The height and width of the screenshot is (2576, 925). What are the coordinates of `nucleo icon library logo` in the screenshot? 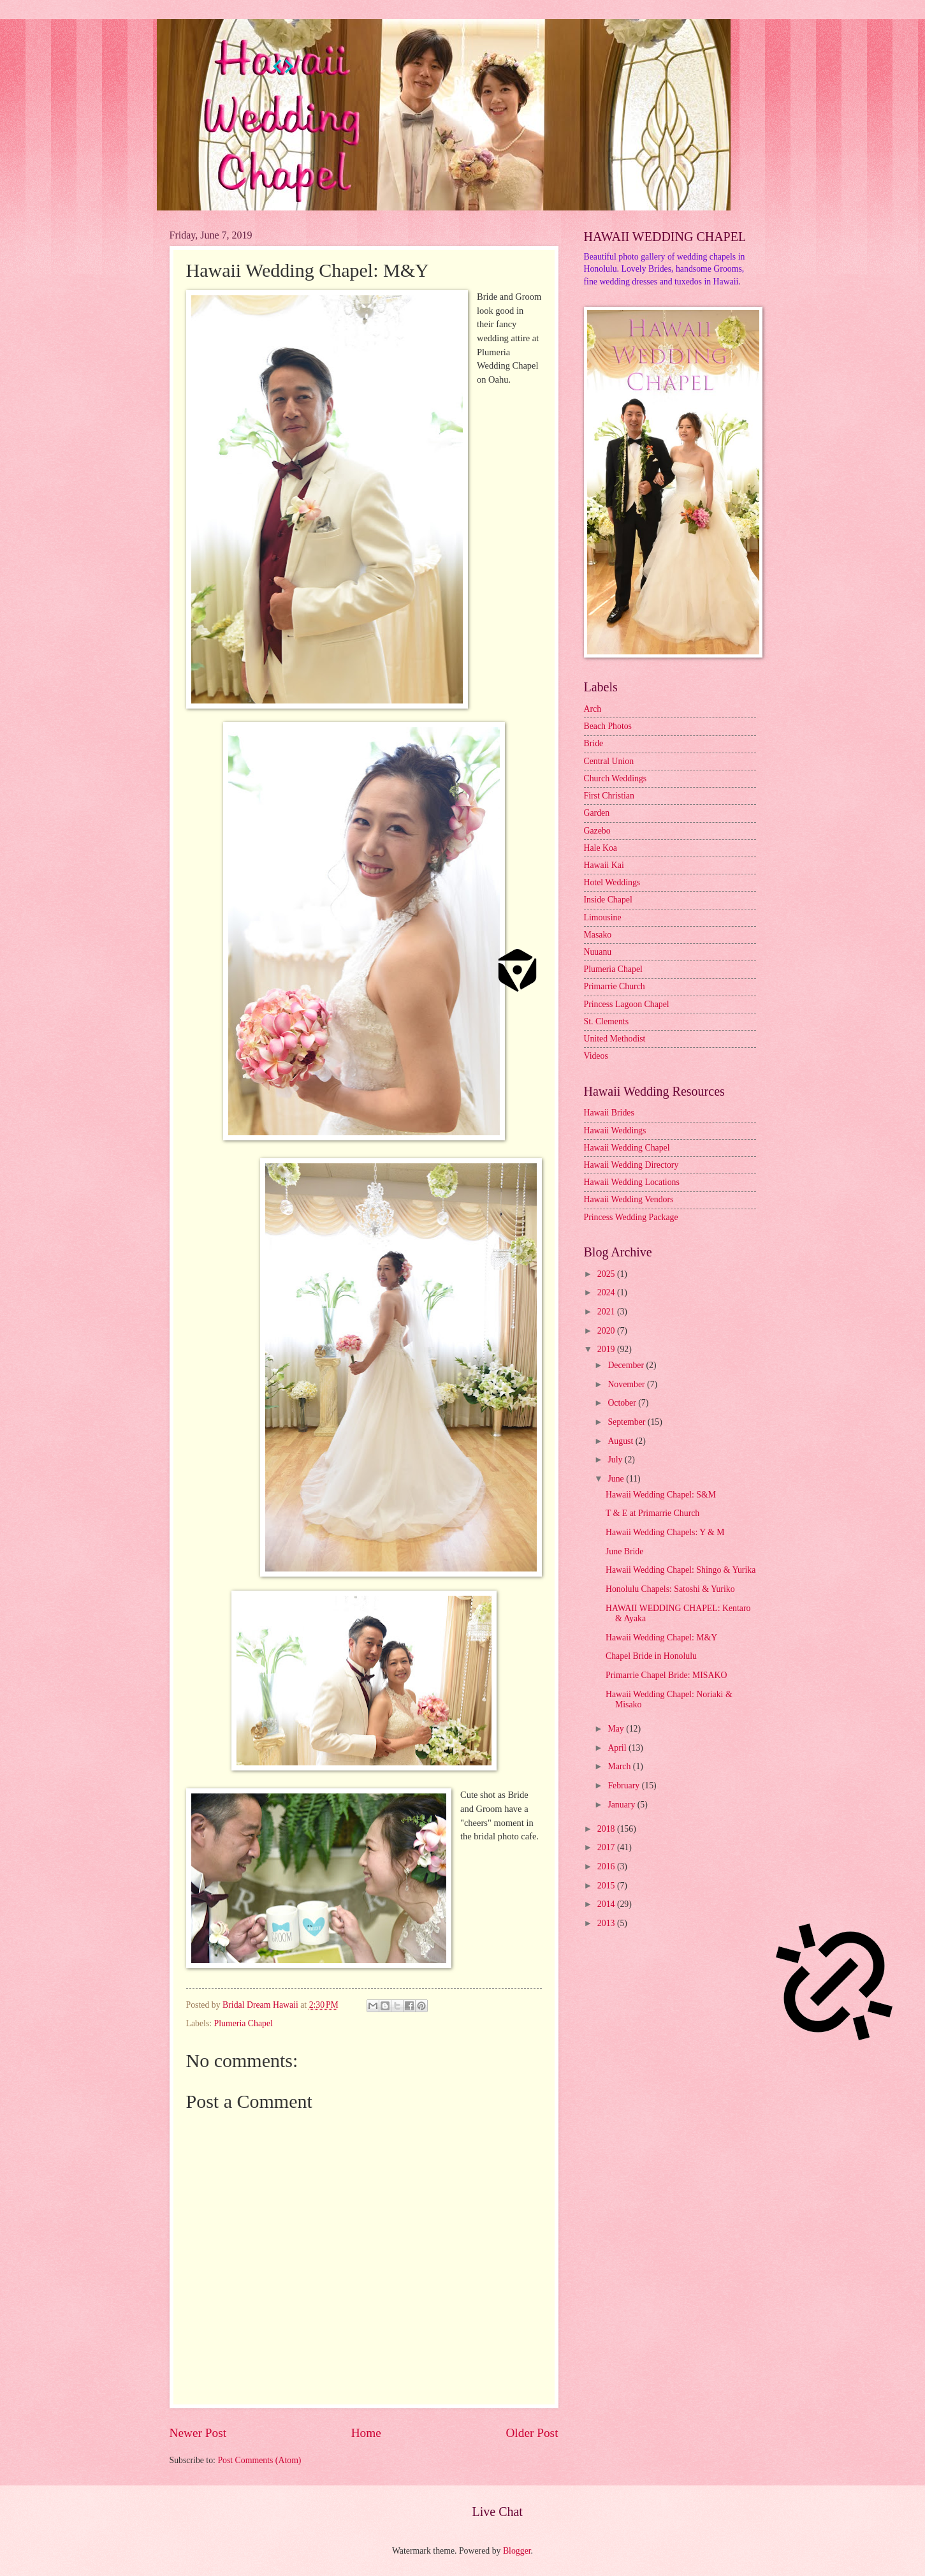 It's located at (517, 970).